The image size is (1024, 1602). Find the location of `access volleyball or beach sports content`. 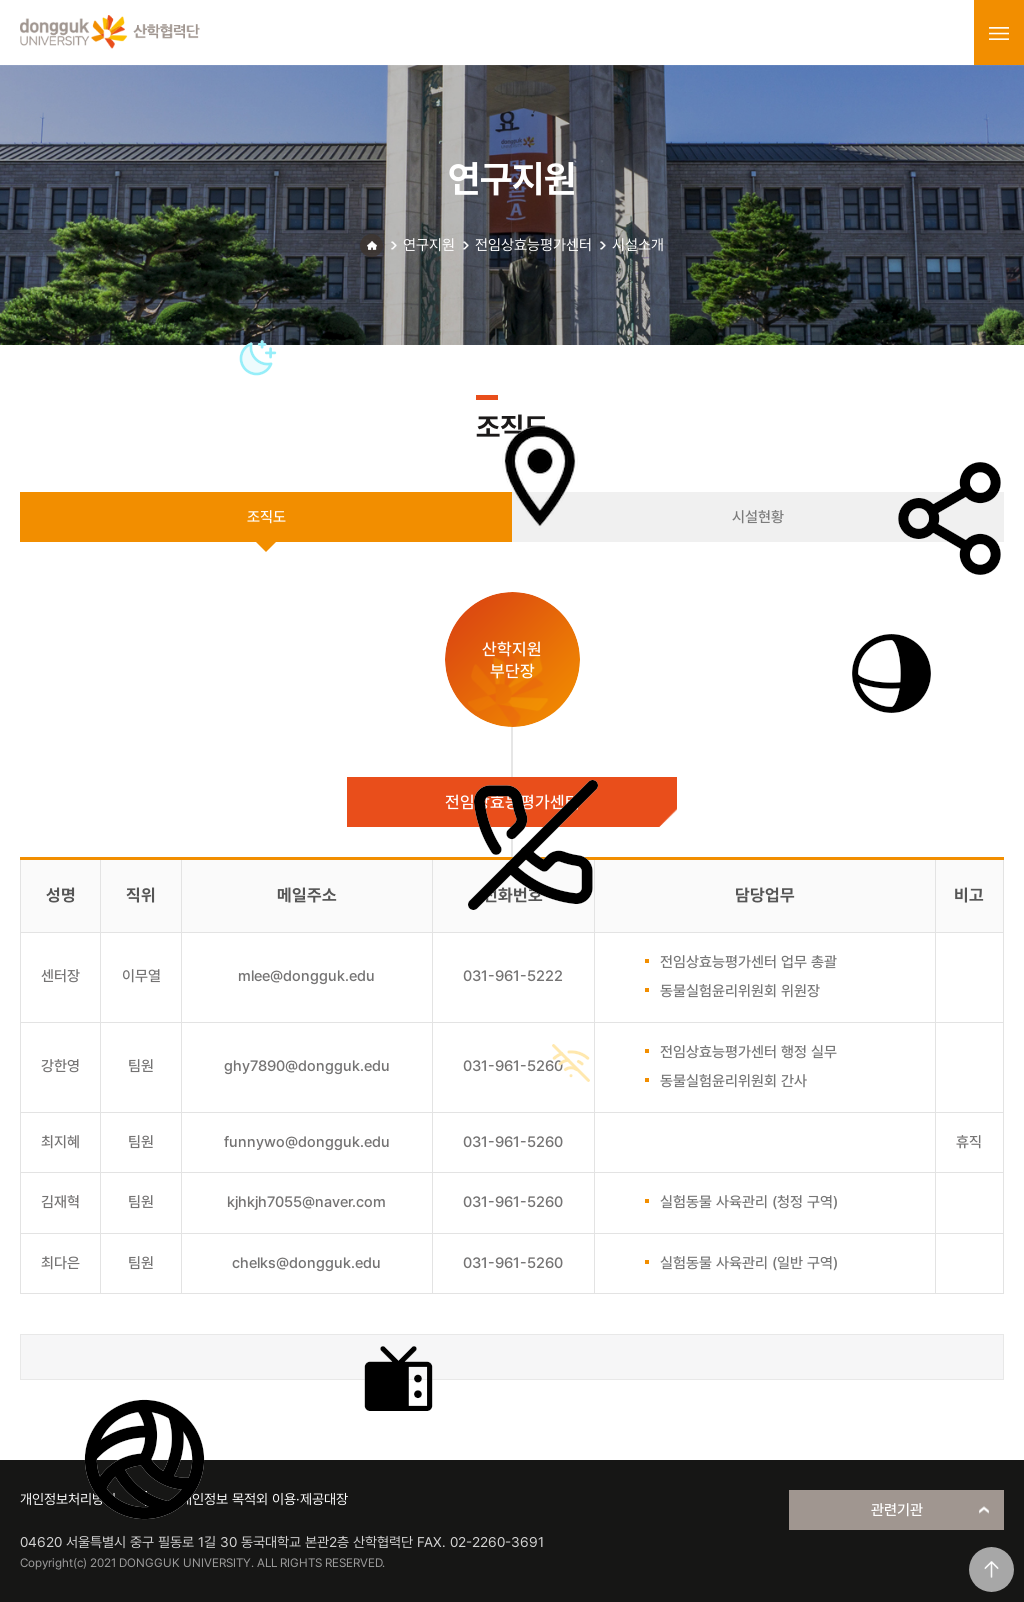

access volleyball or beach sports content is located at coordinates (144, 1459).